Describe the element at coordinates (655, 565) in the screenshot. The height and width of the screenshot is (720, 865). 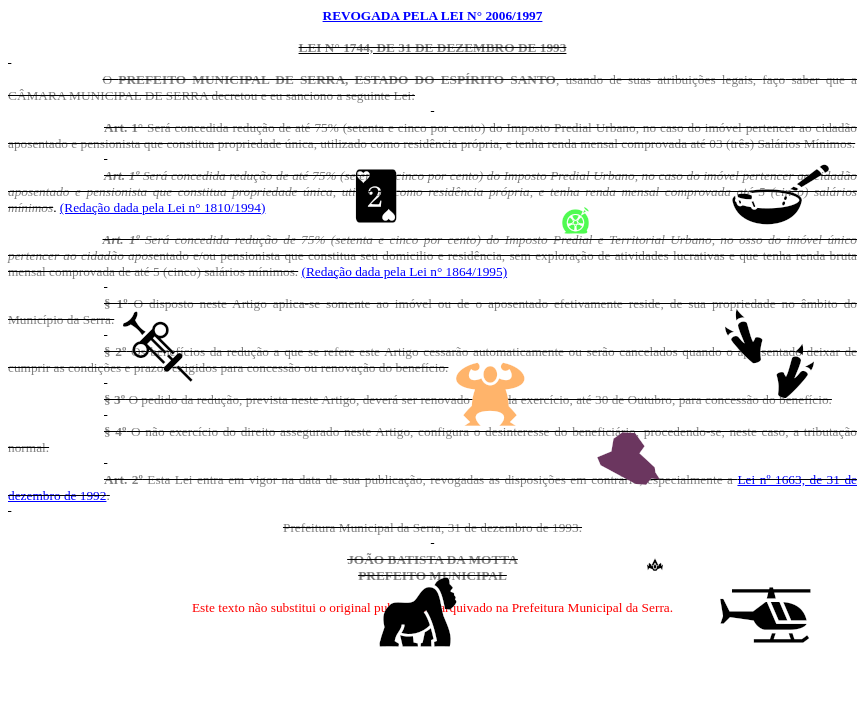
I see `indicates royalty or kingdom-related game feature` at that location.